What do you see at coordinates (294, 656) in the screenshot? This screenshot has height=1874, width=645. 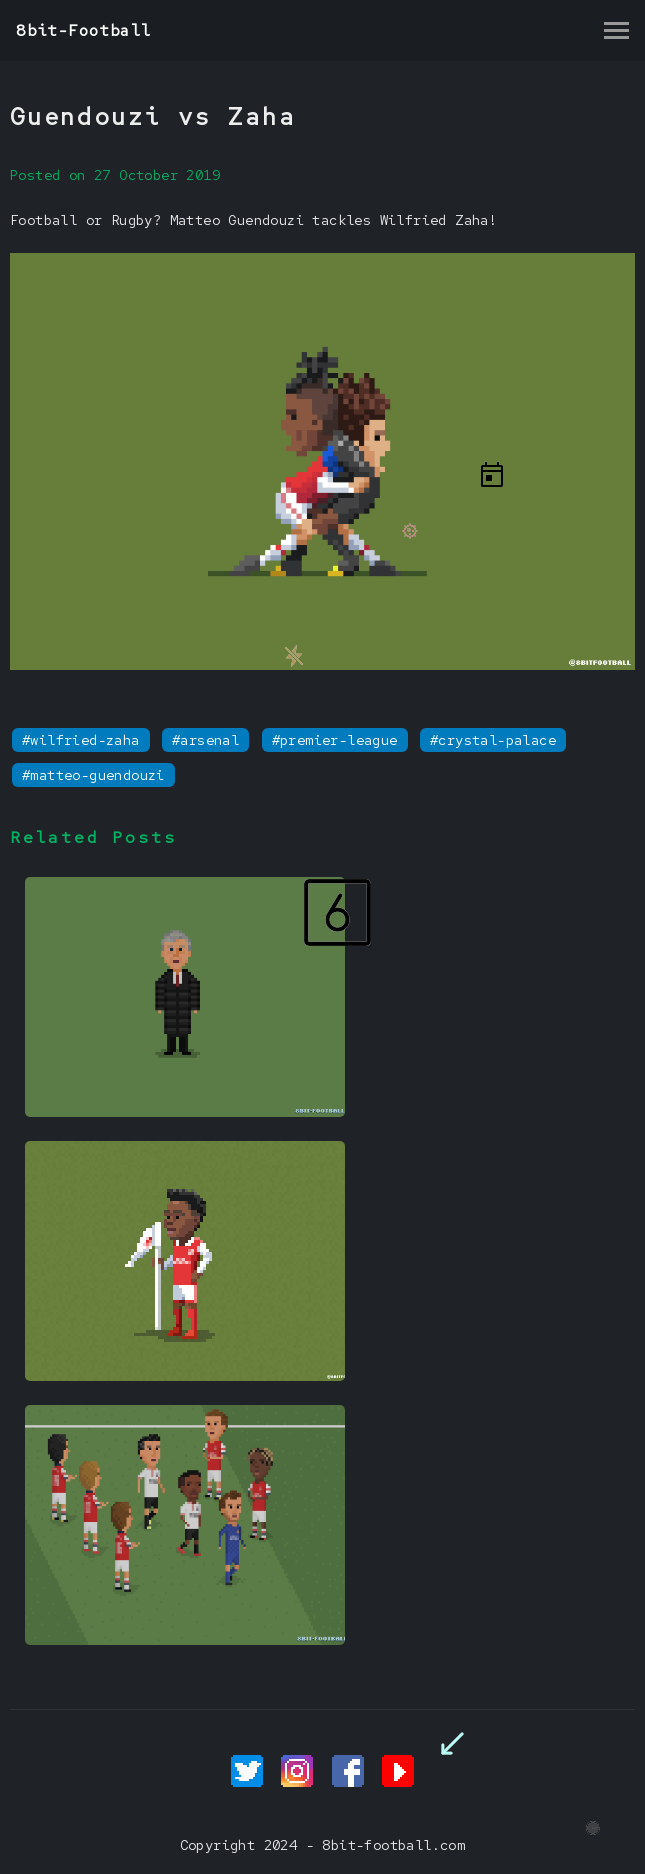 I see `disable camera flash` at bounding box center [294, 656].